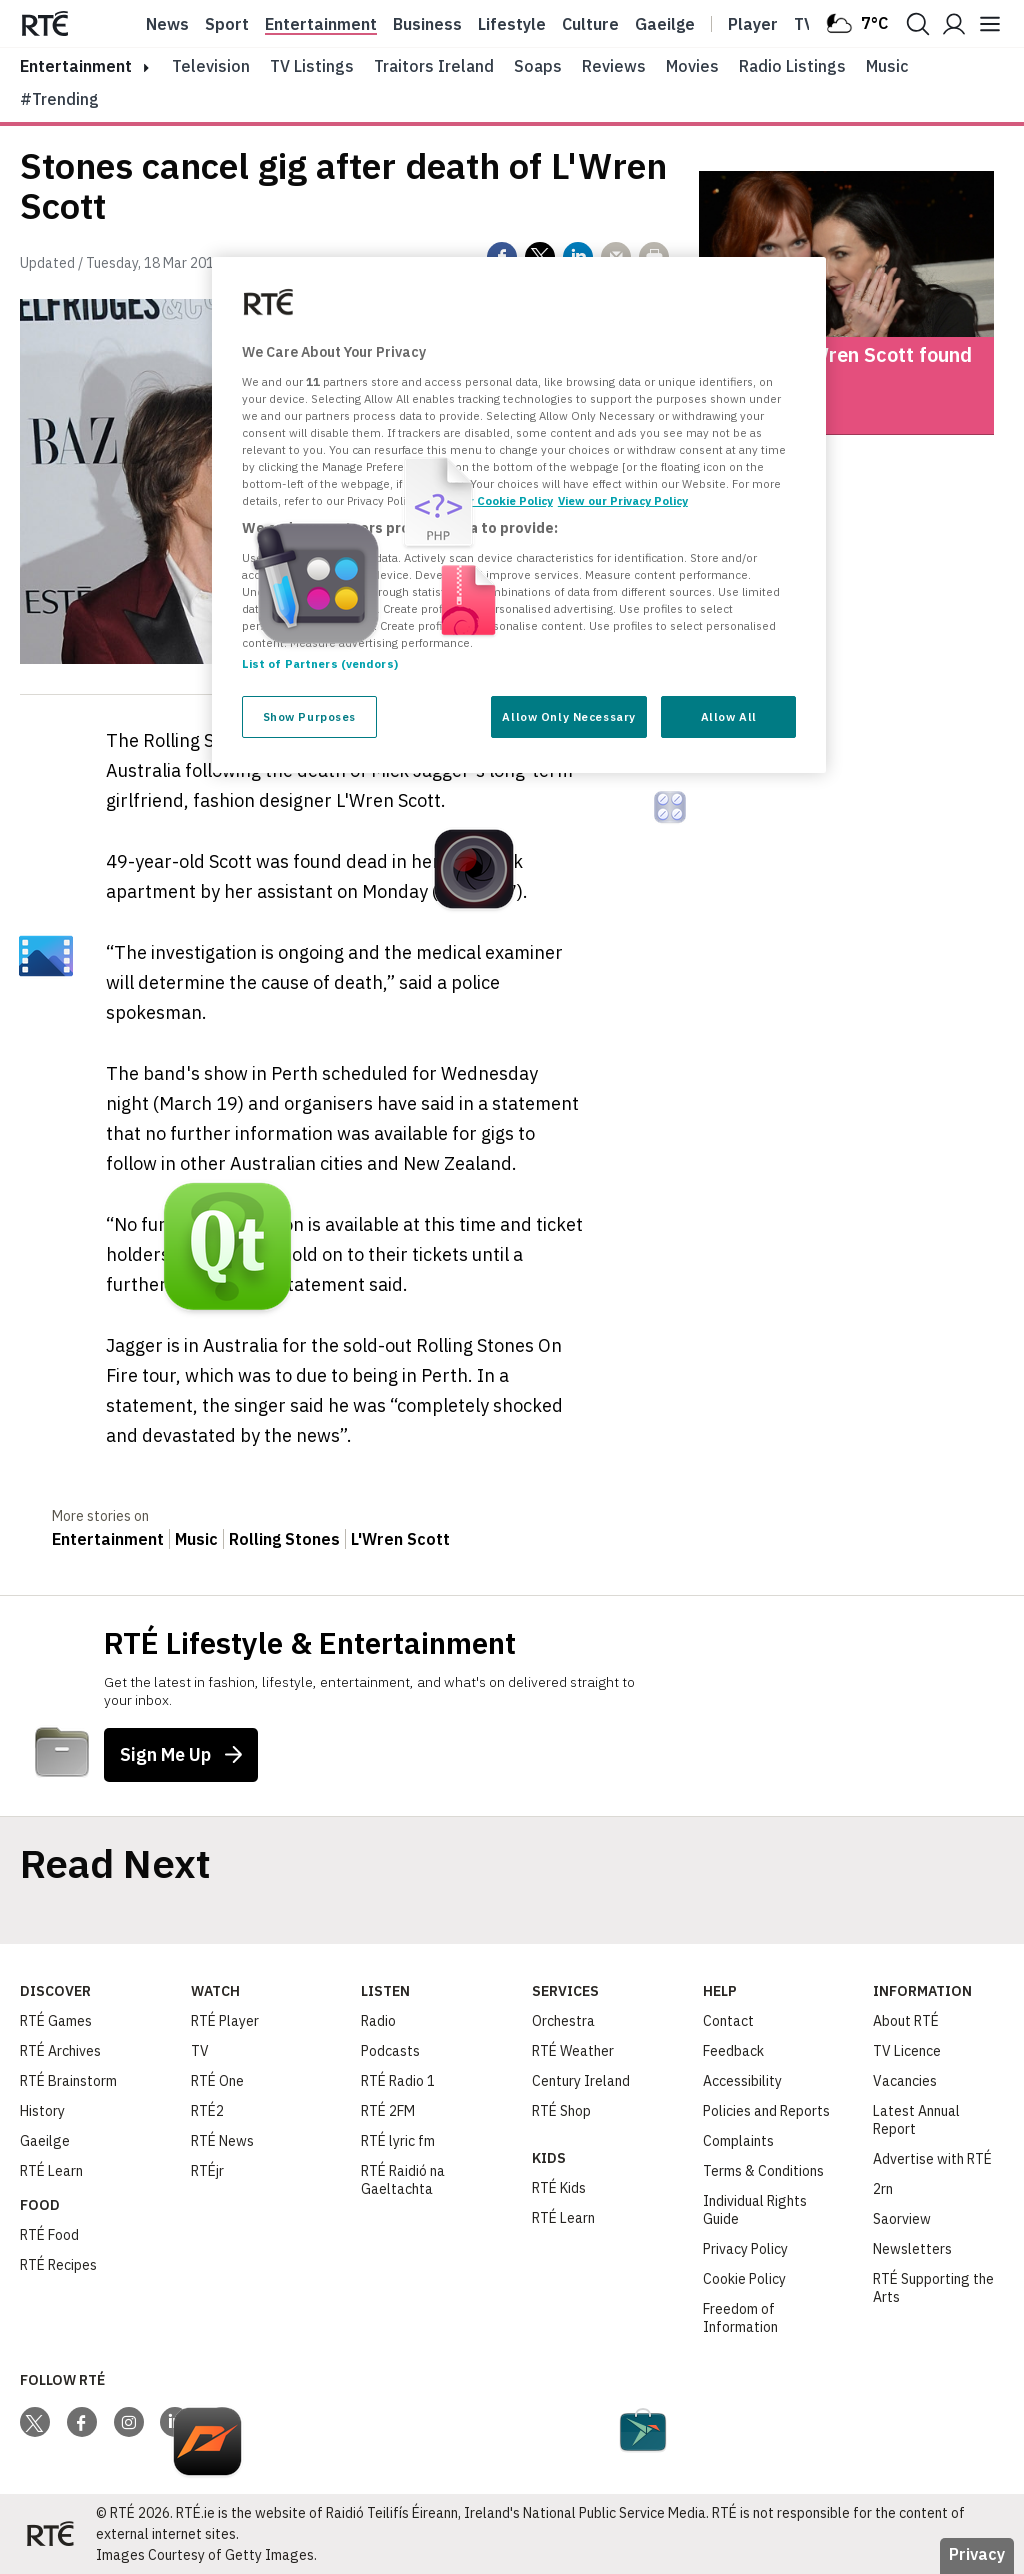 Image resolution: width=1024 pixels, height=2574 pixels. Describe the element at coordinates (643, 2432) in the screenshot. I see `open the snap store to browse and install apps` at that location.